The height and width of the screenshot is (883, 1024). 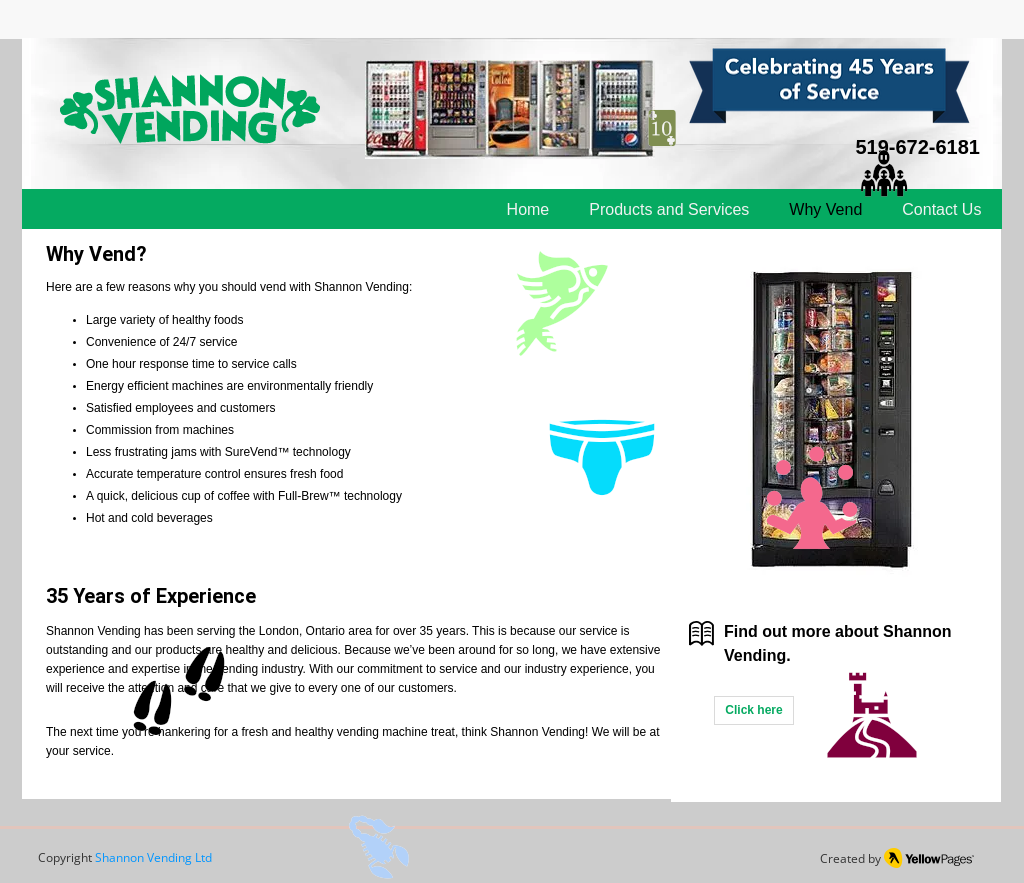 I want to click on track wildlife or animal sightings, so click(x=179, y=691).